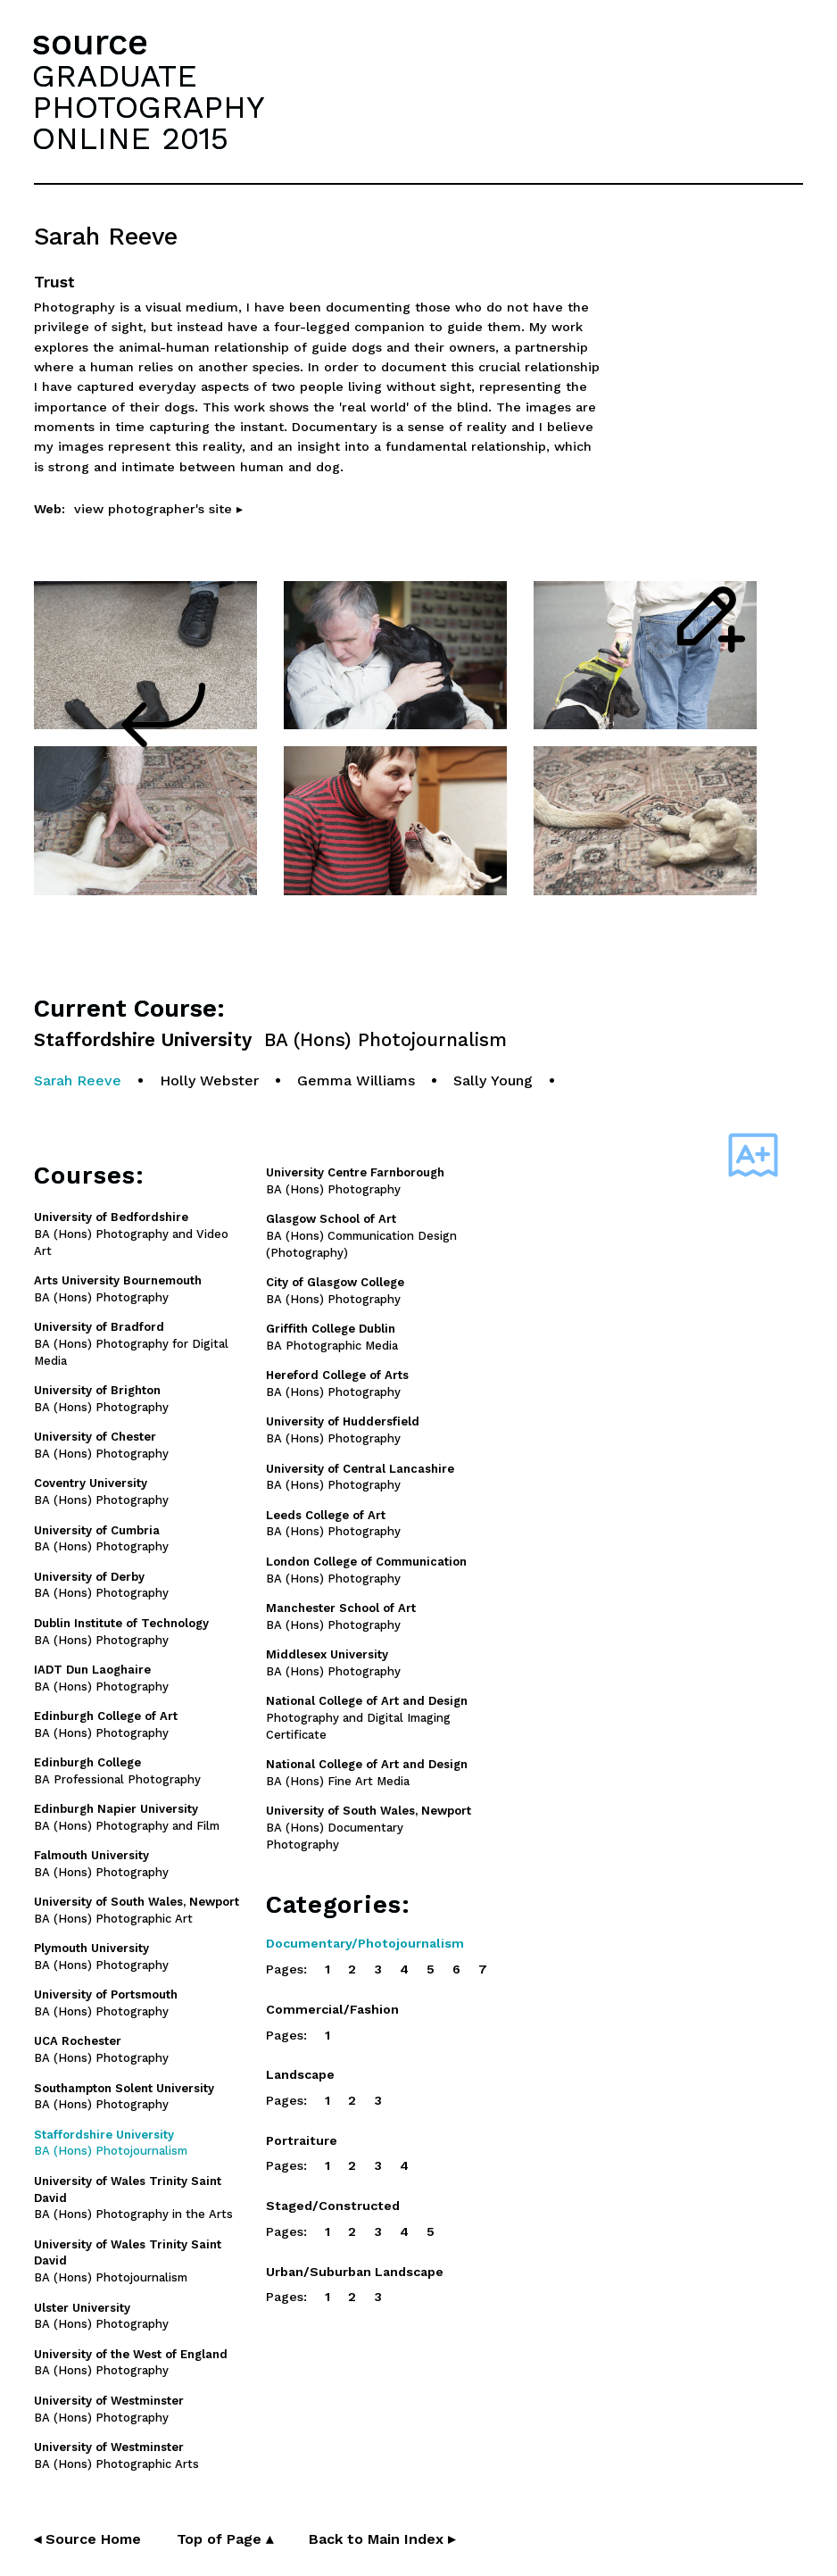  I want to click on view exam or test results, so click(753, 1154).